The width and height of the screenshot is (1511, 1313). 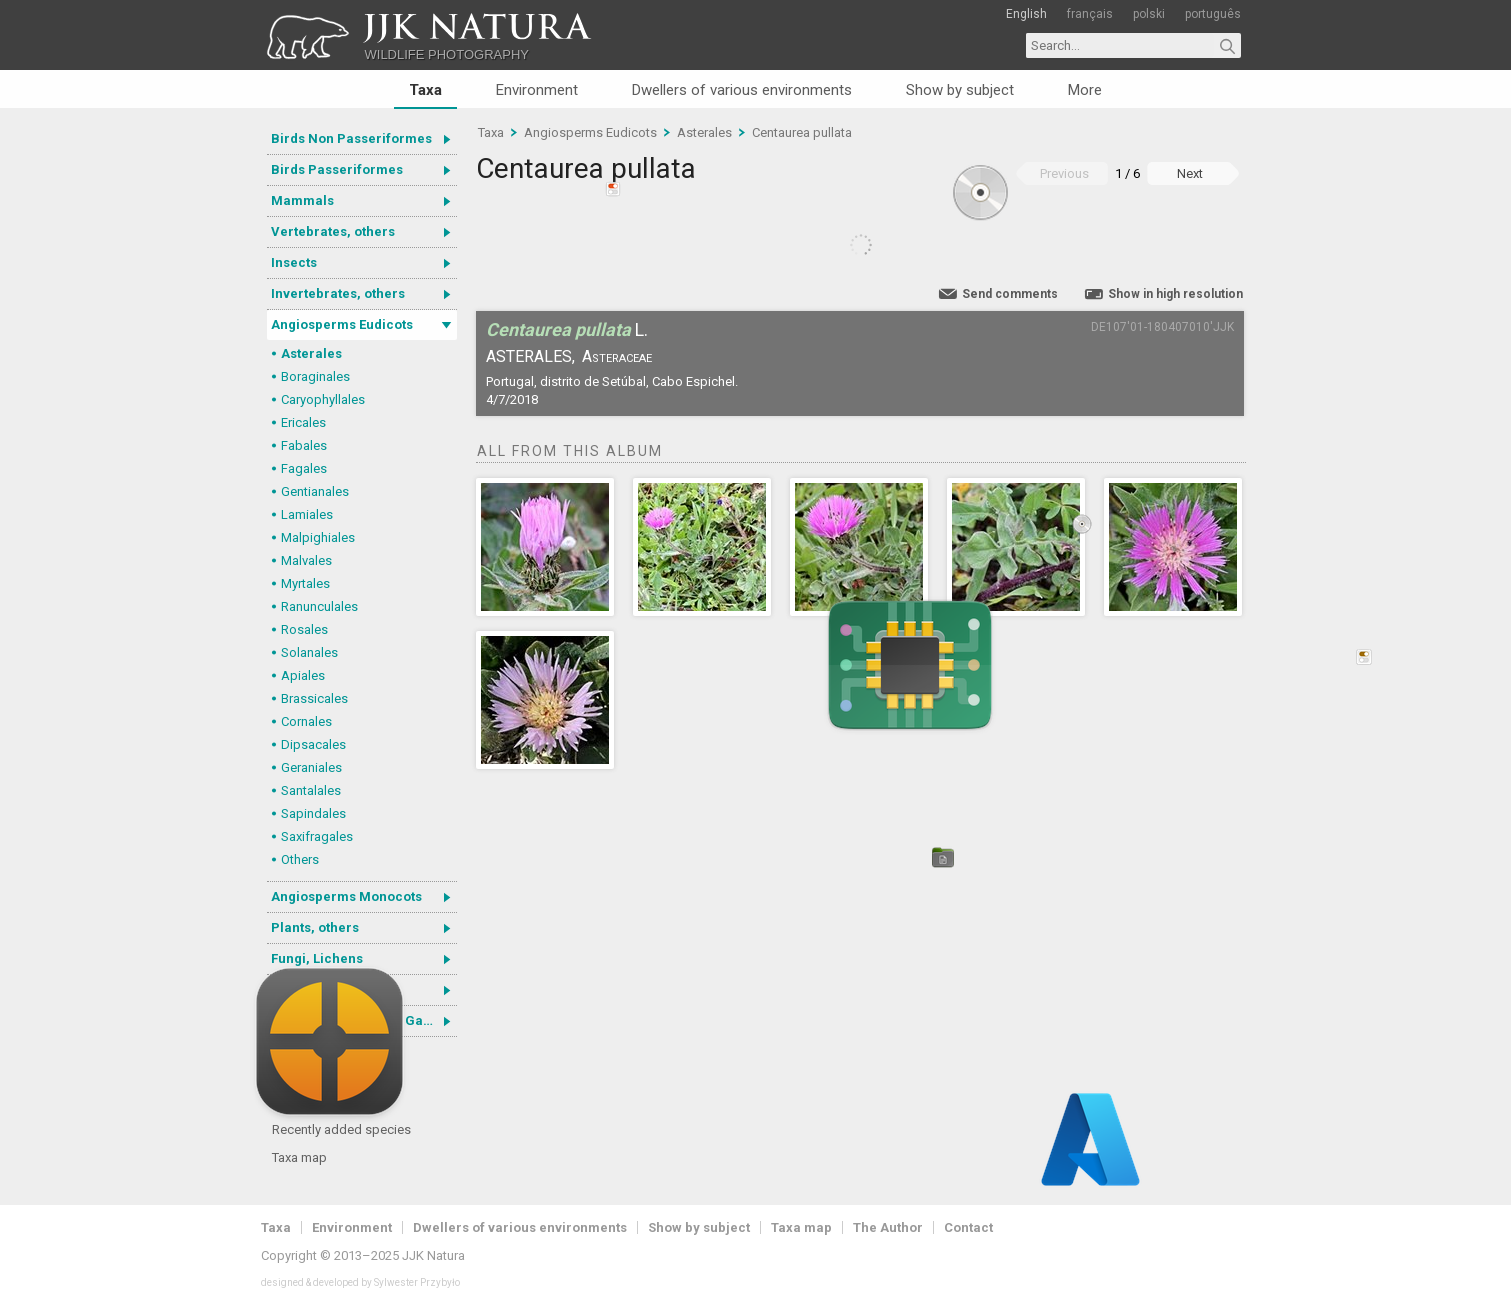 I want to click on open your documents folder, so click(x=943, y=857).